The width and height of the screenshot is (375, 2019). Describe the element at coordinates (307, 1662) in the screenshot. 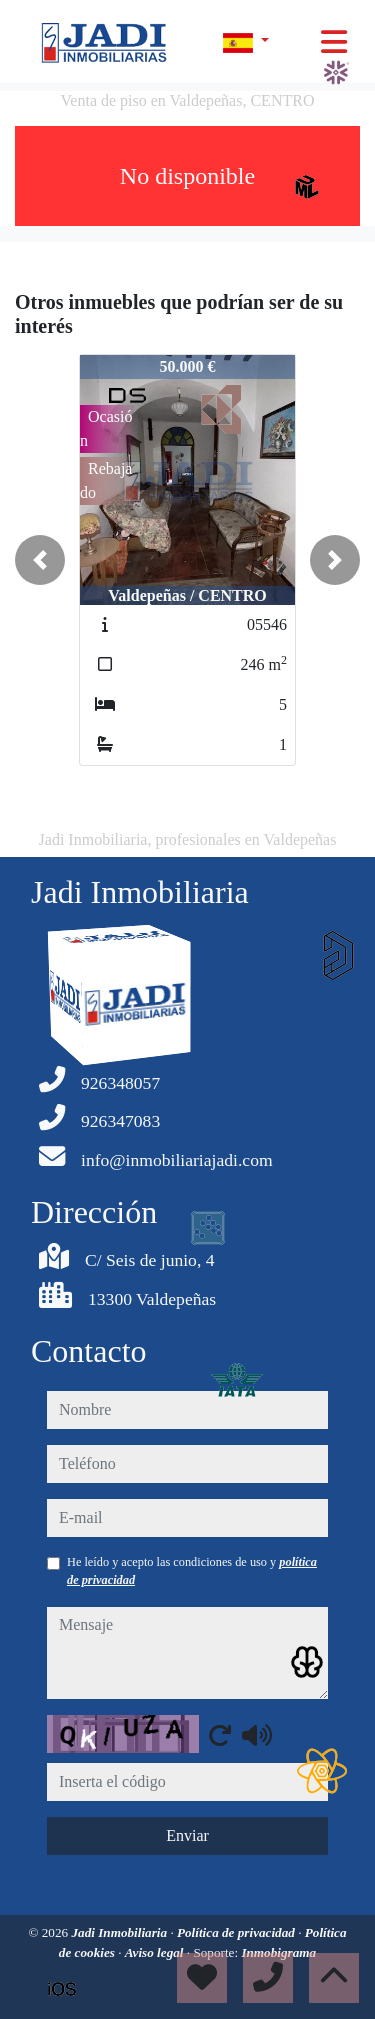

I see `access cognitive or AI-powered features` at that location.